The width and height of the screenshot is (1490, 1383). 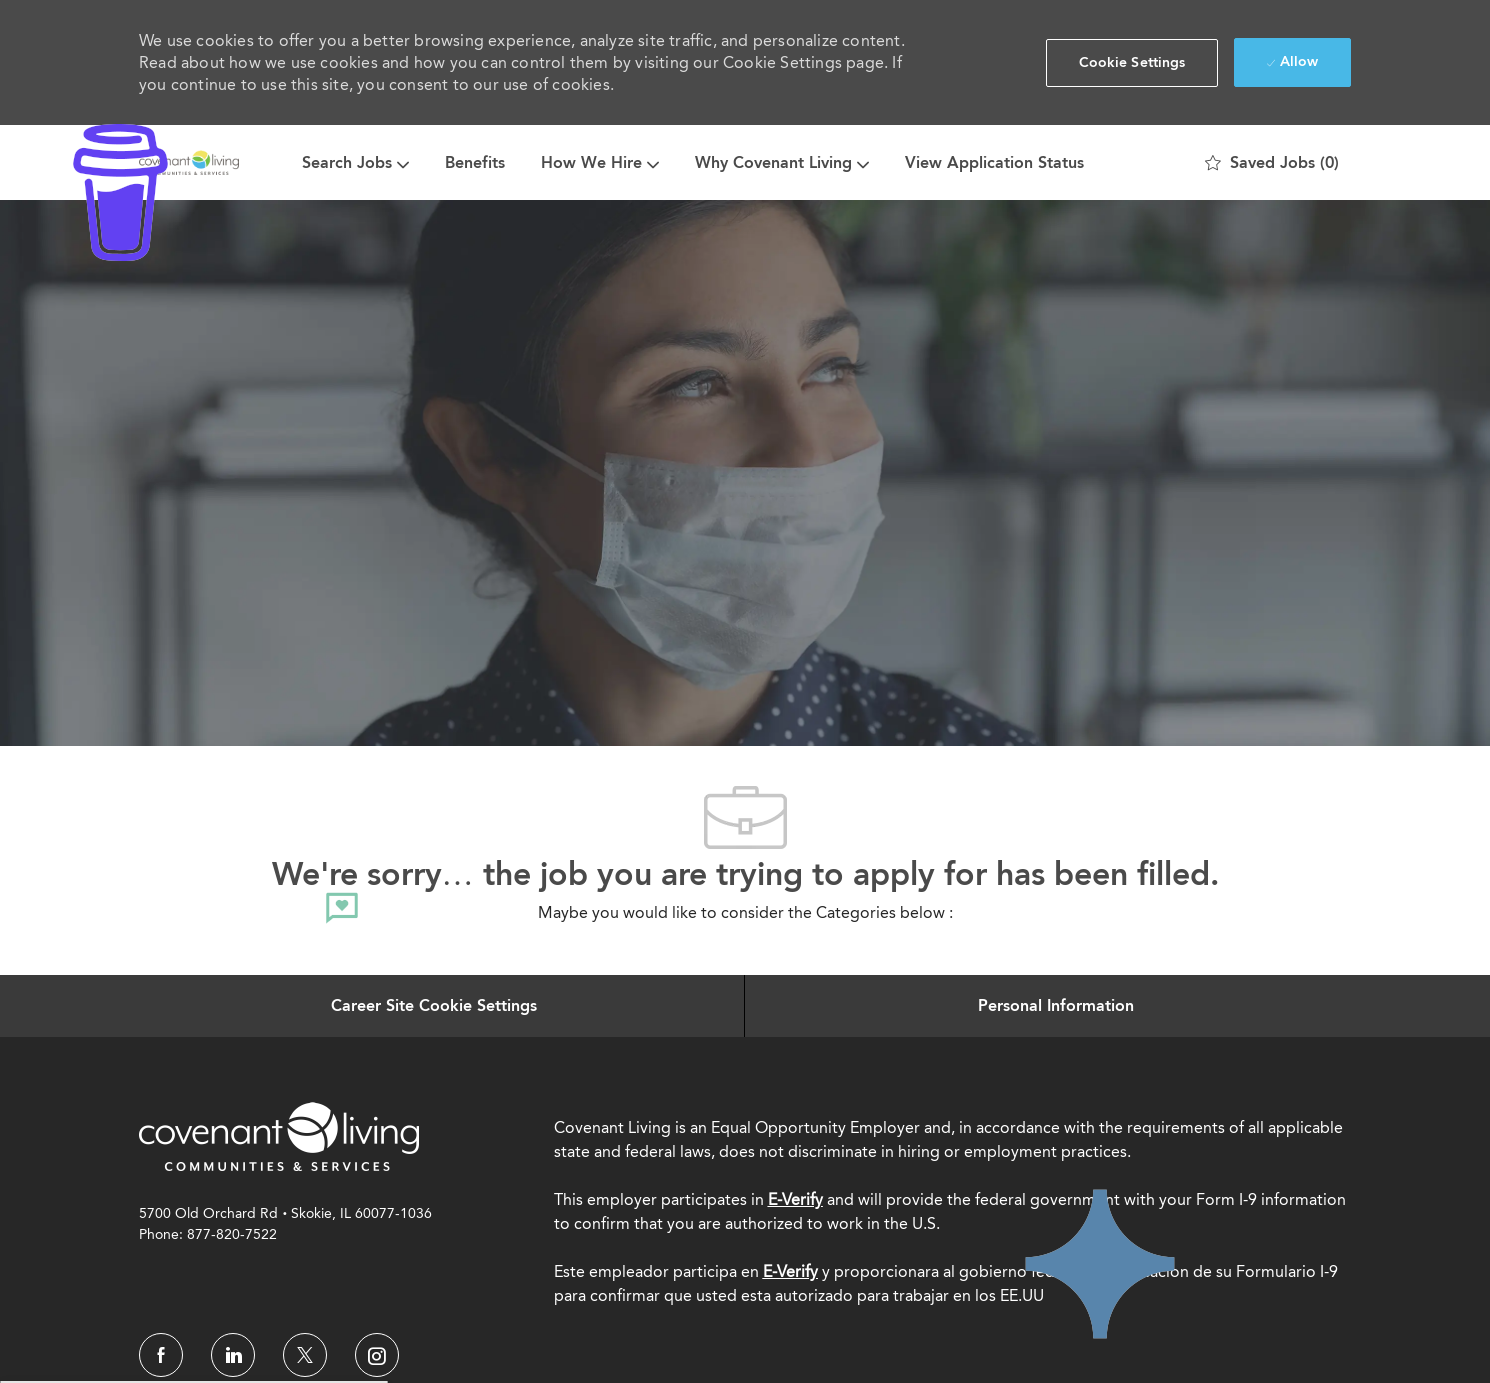 What do you see at coordinates (120, 192) in the screenshot?
I see `support the creator via Buy Me a Coffee` at bounding box center [120, 192].